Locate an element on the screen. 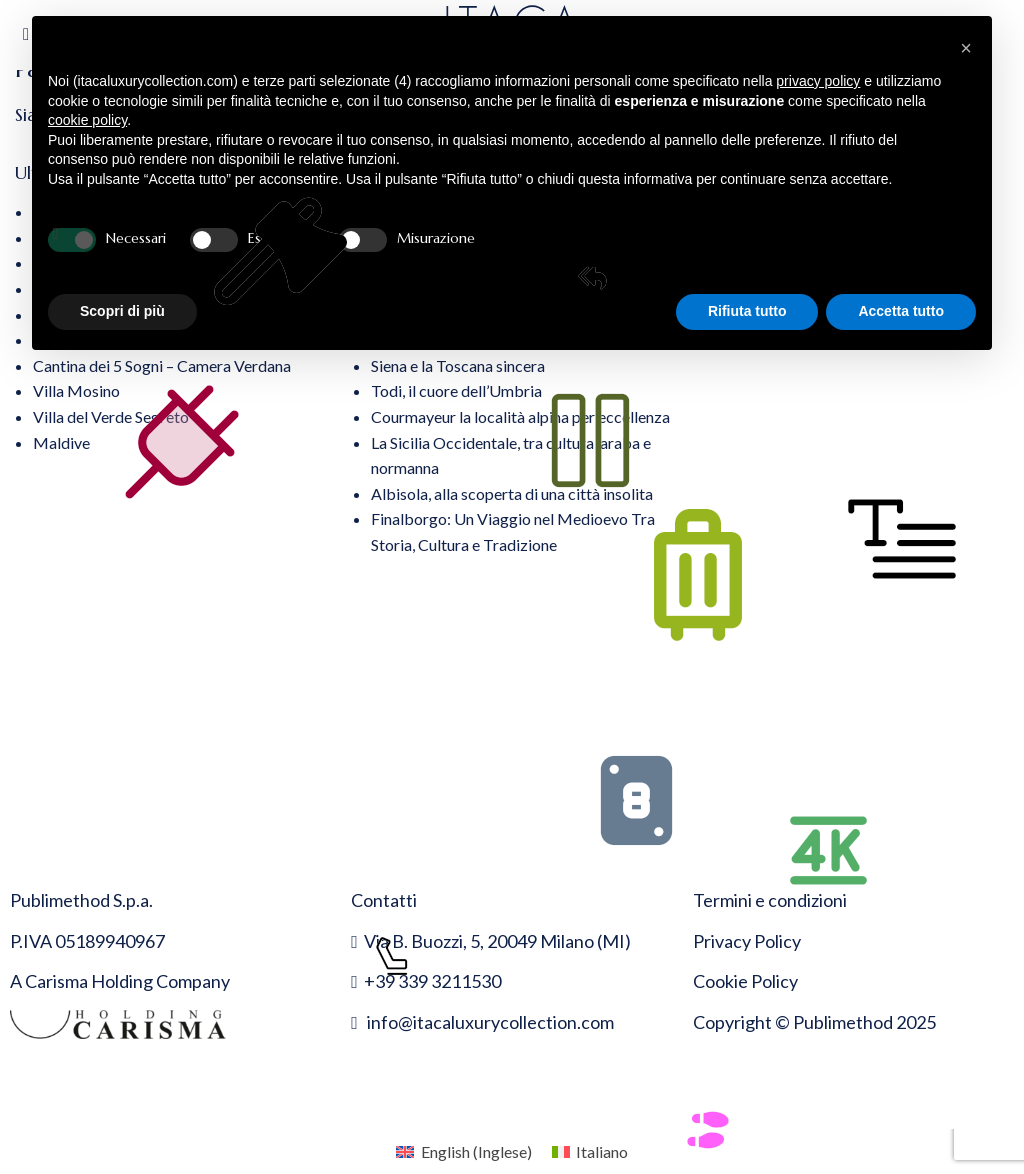  play the 8 card in a card game is located at coordinates (636, 800).